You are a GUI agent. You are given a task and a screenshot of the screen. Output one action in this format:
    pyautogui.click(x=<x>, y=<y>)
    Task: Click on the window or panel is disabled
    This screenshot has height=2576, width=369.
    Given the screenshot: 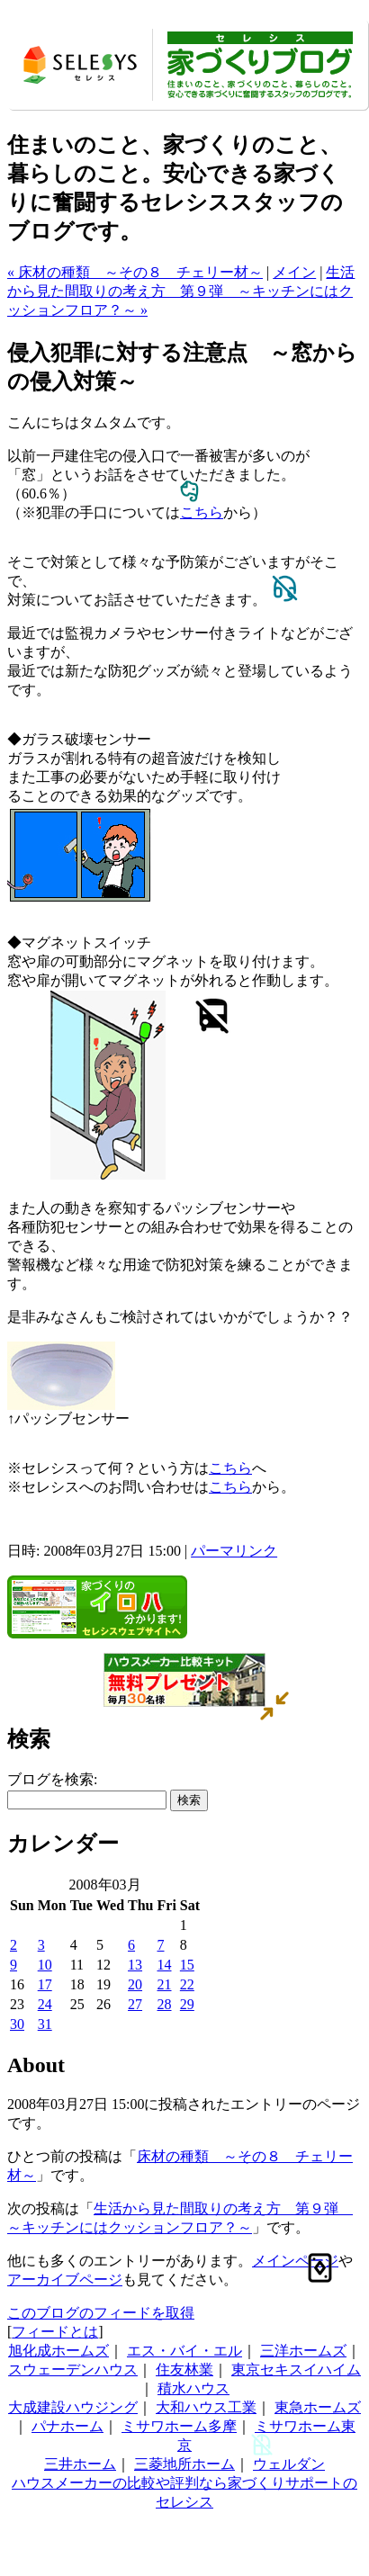 What is the action you would take?
    pyautogui.click(x=262, y=2445)
    